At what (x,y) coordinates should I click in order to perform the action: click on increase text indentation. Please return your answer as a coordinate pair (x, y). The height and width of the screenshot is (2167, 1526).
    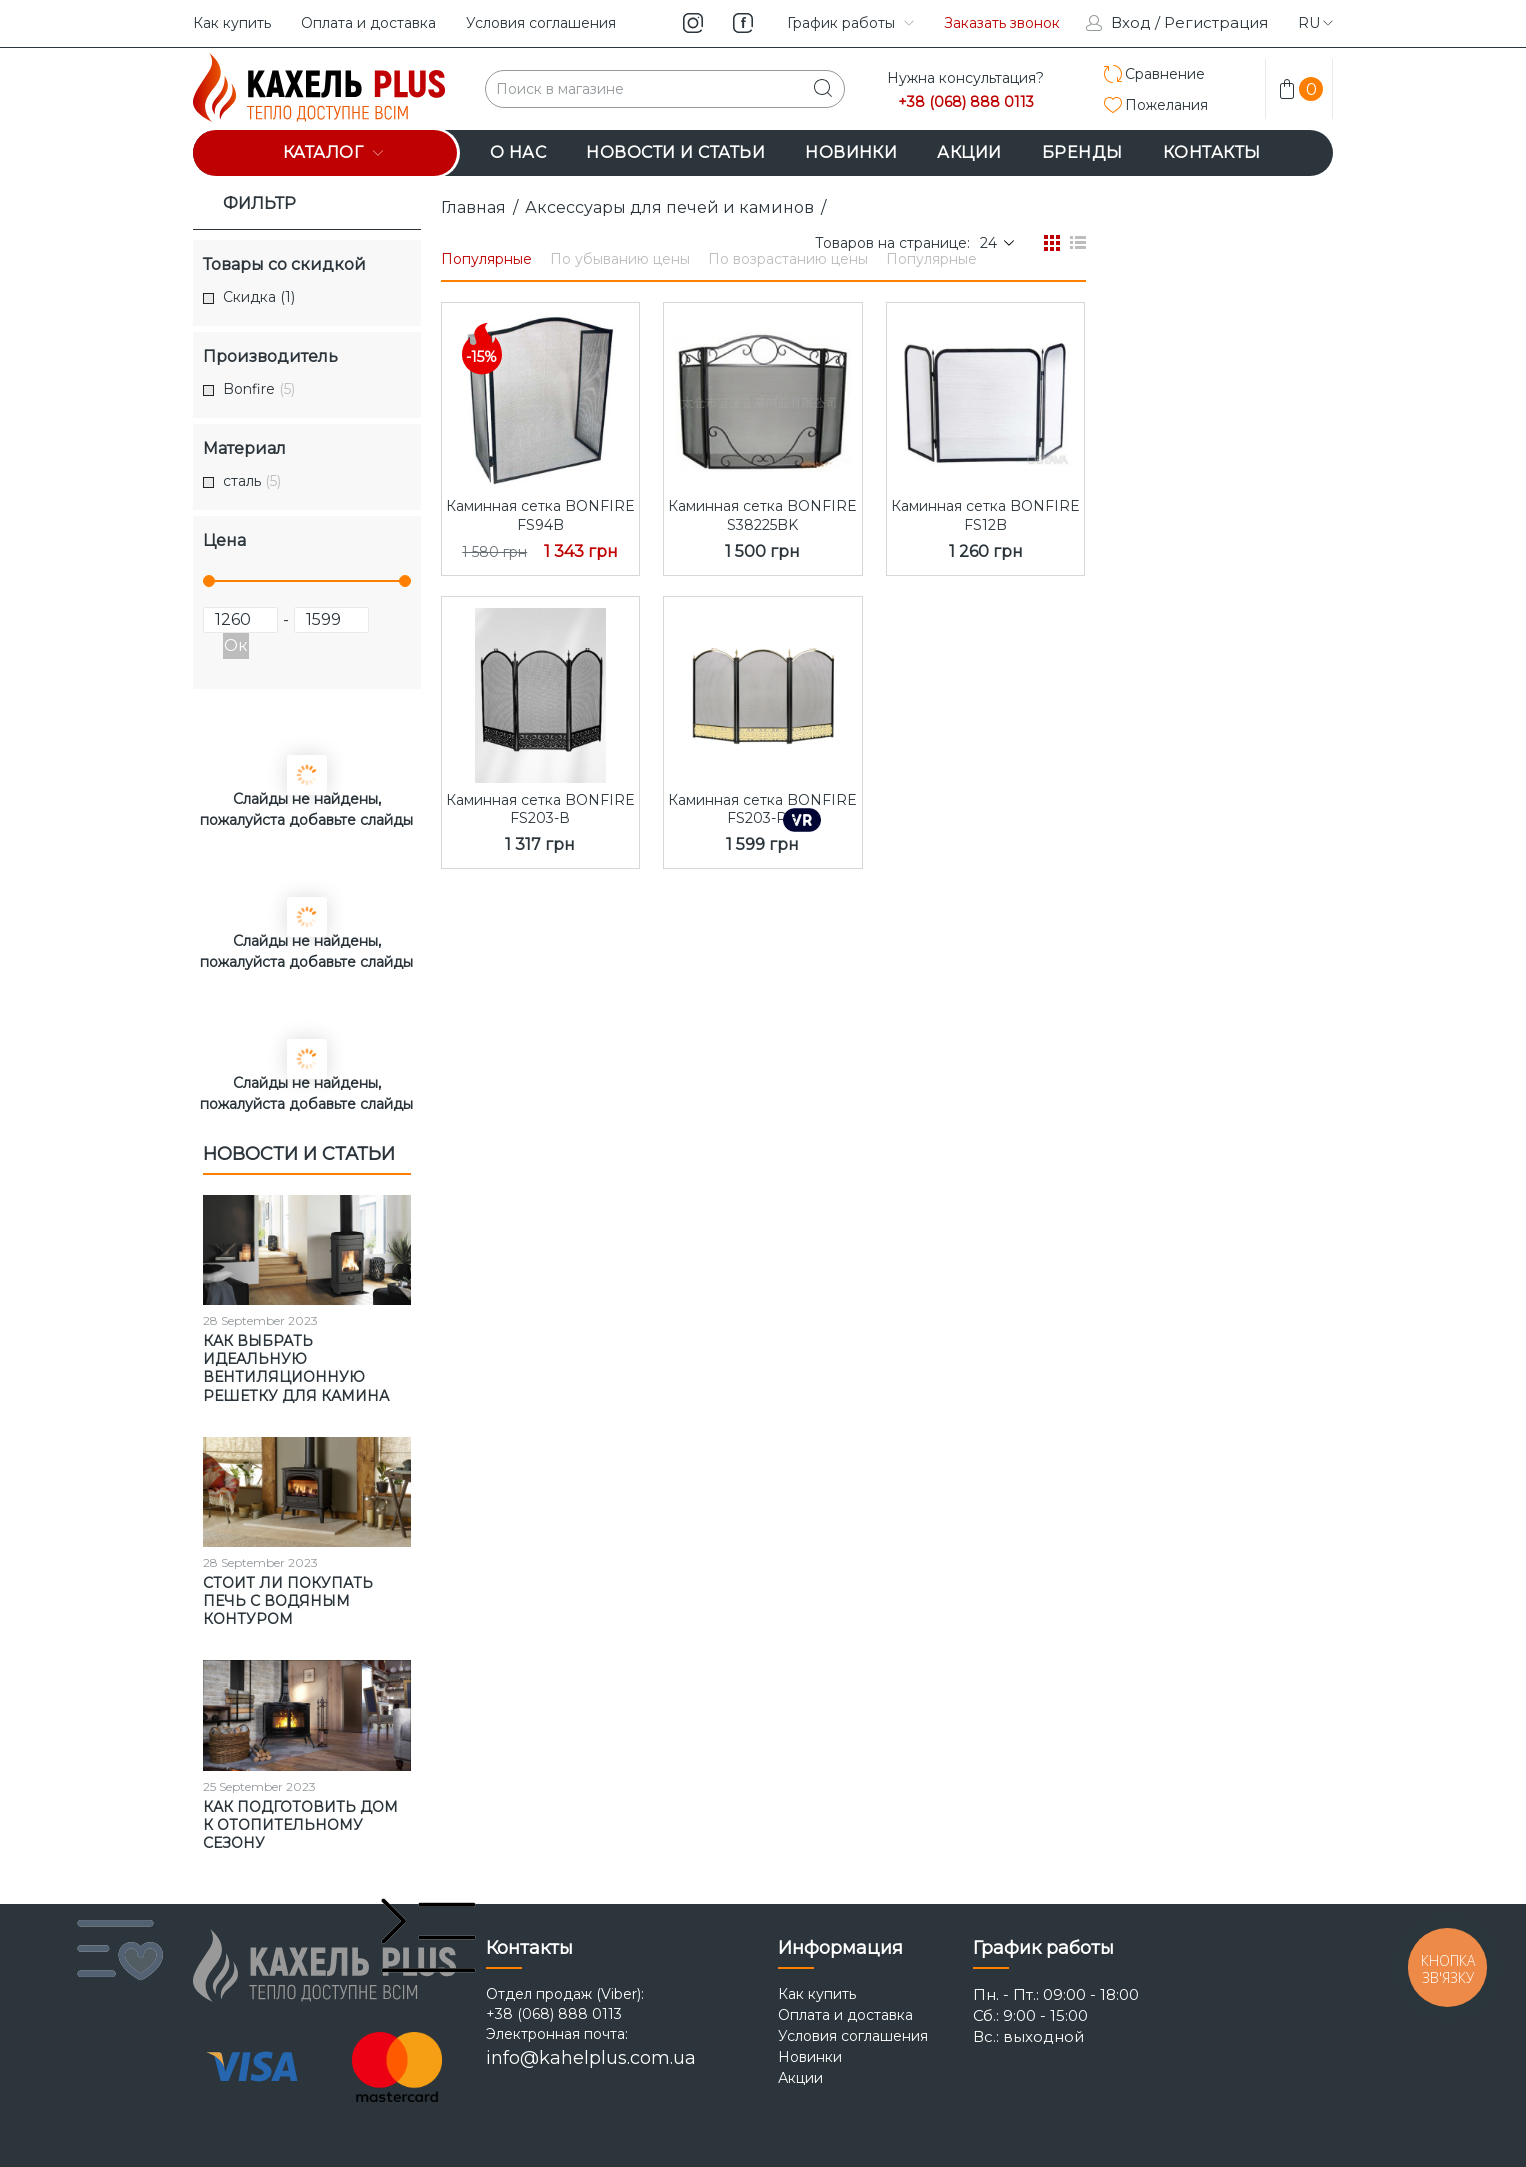
    Looking at the image, I should click on (428, 1937).